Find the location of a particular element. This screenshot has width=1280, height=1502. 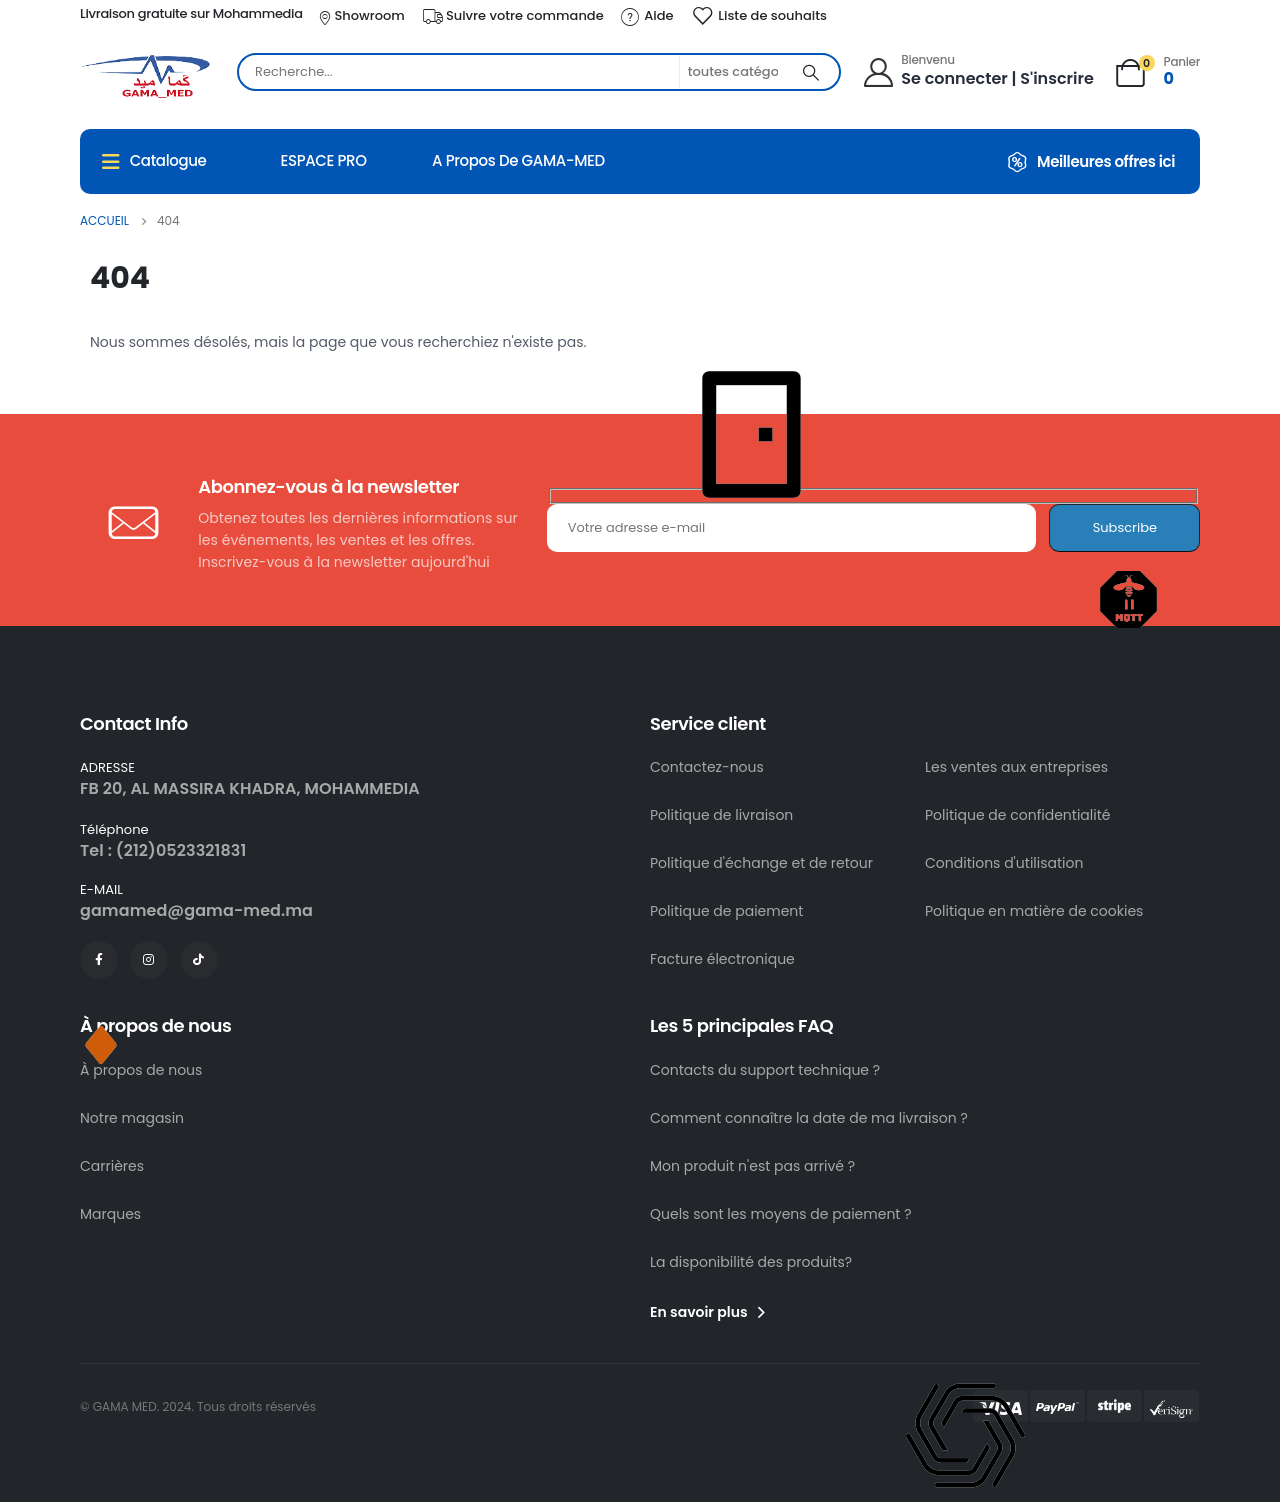

open zigbee2mqtt smart home integration settings is located at coordinates (1128, 599).